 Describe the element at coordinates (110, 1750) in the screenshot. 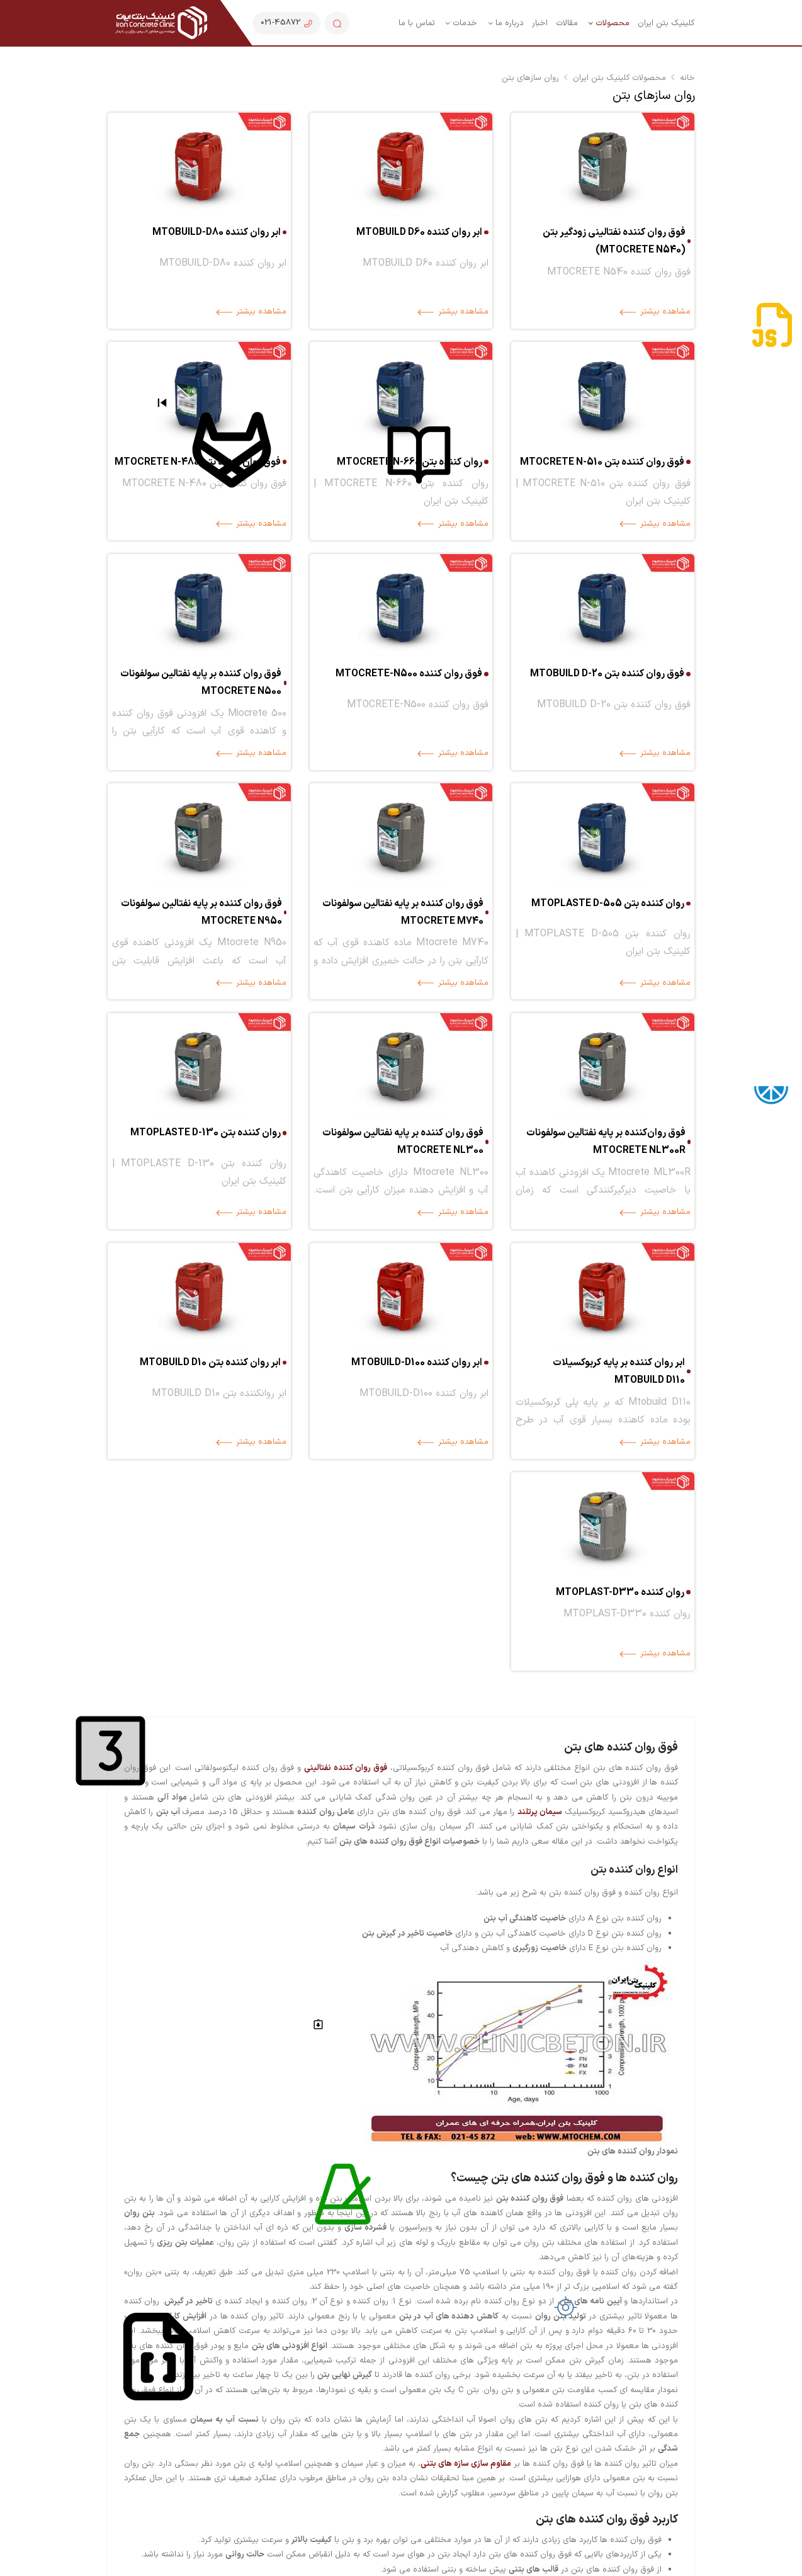

I see `select or navigate to item number three` at that location.